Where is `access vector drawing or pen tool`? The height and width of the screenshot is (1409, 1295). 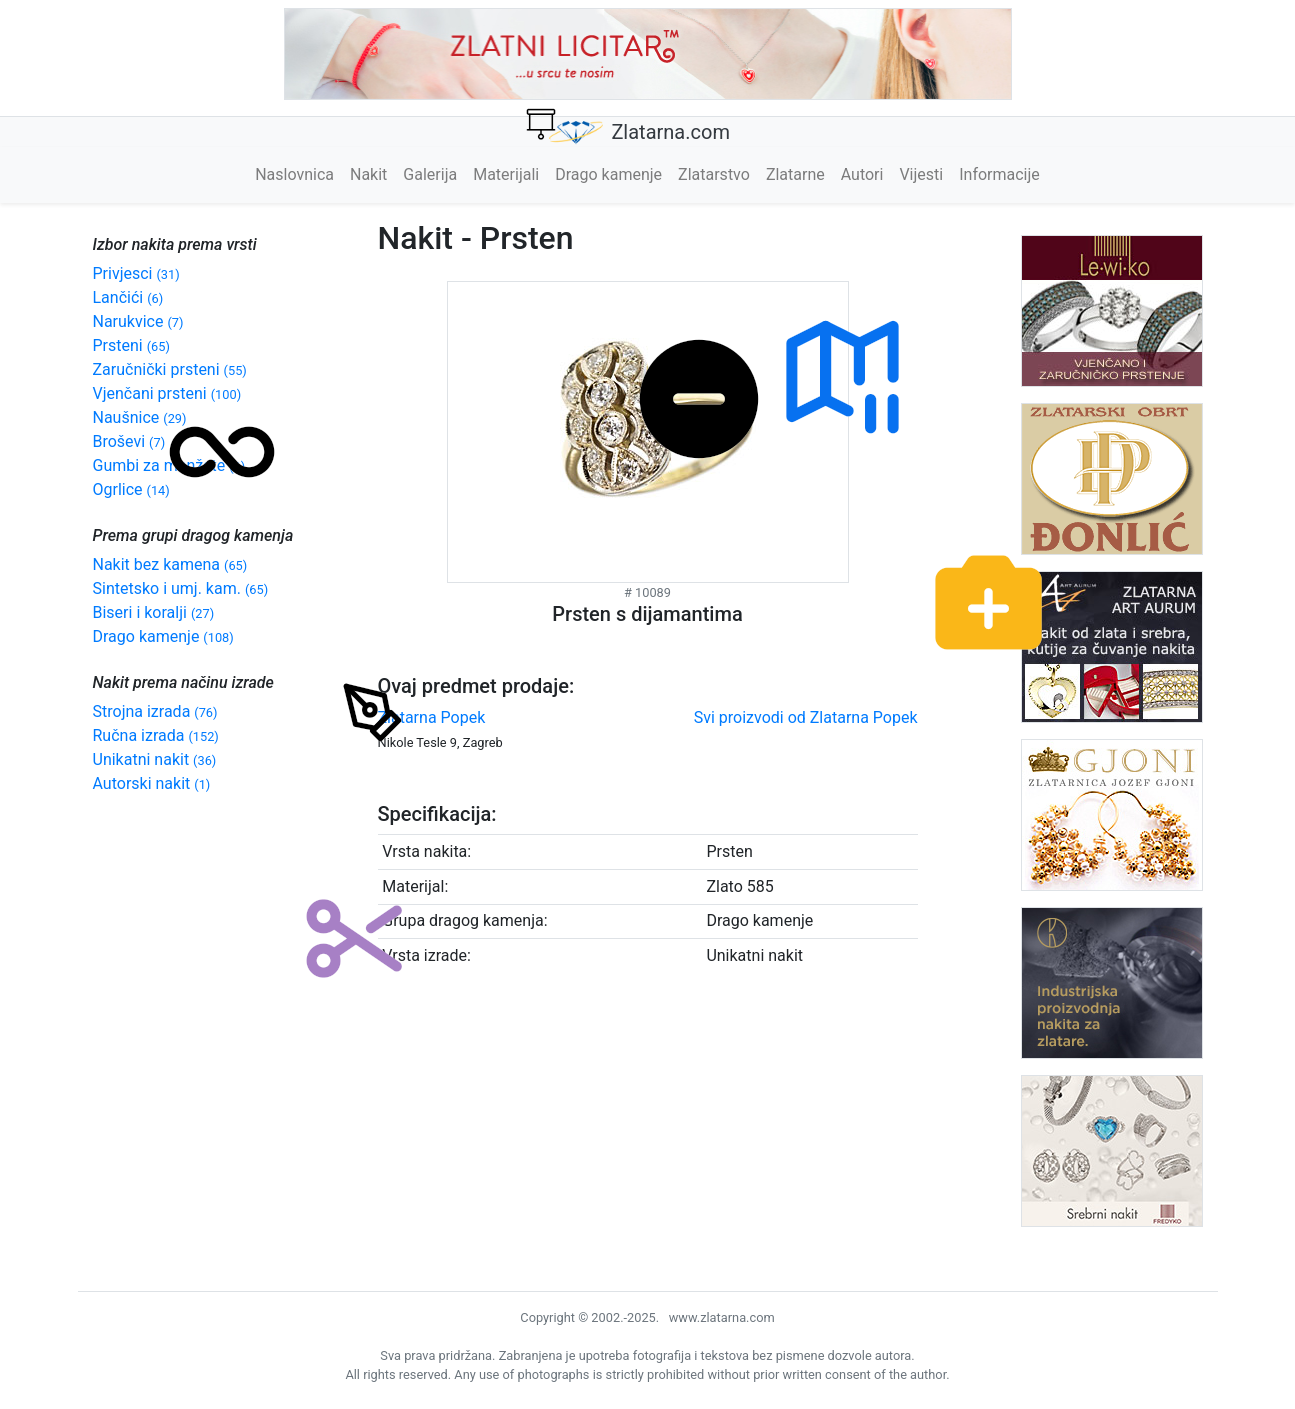
access vector drawing or pen tool is located at coordinates (372, 712).